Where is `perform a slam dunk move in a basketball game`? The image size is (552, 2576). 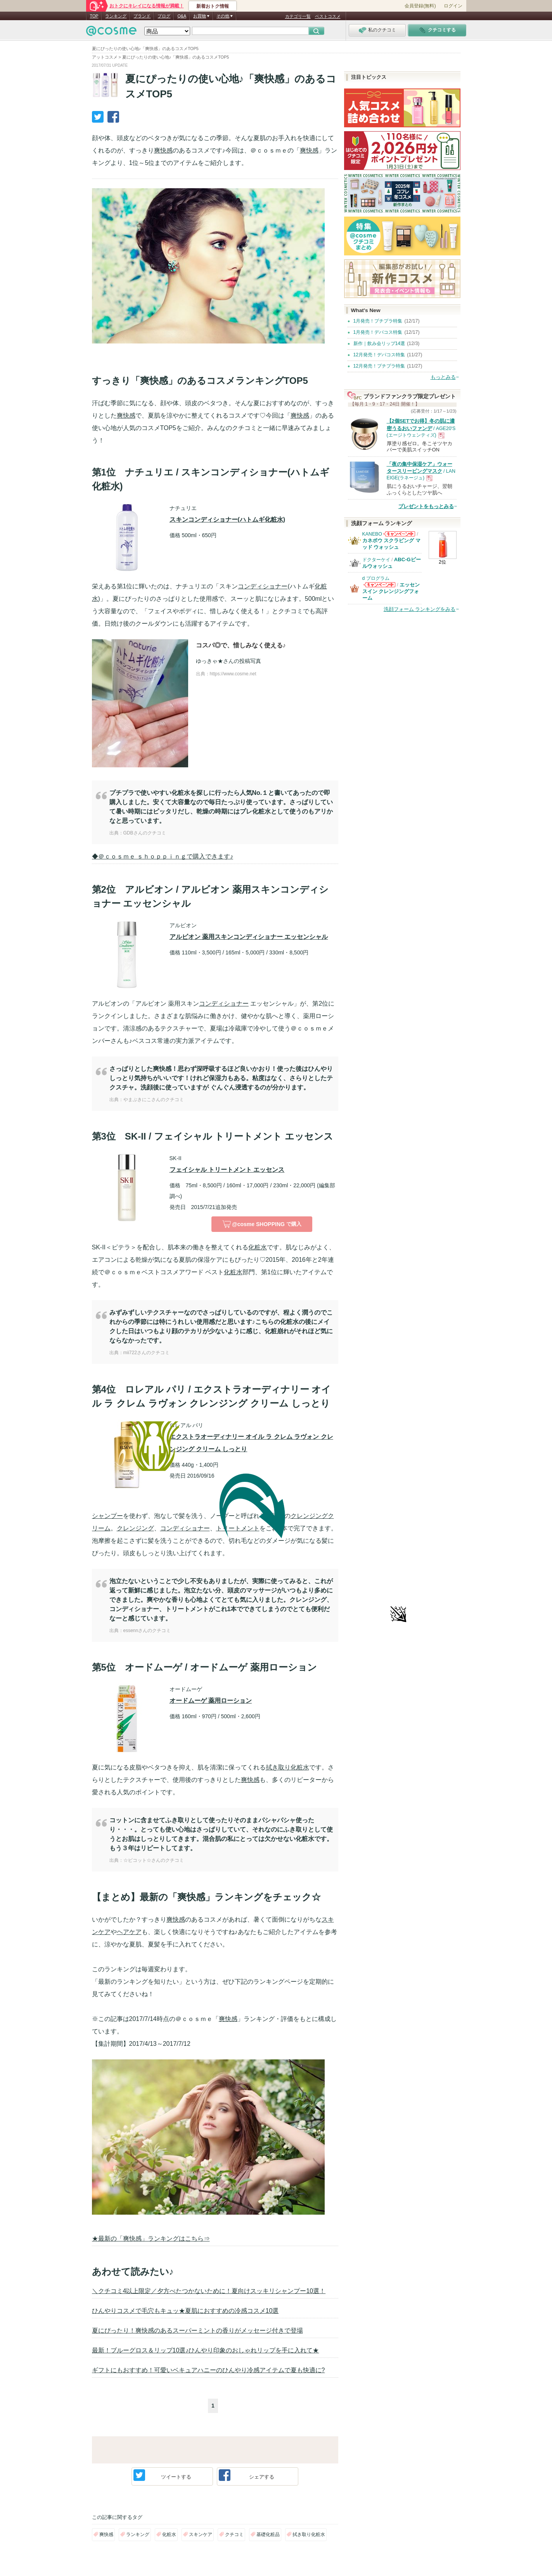 perform a slam dunk move in a basketball game is located at coordinates (252, 1506).